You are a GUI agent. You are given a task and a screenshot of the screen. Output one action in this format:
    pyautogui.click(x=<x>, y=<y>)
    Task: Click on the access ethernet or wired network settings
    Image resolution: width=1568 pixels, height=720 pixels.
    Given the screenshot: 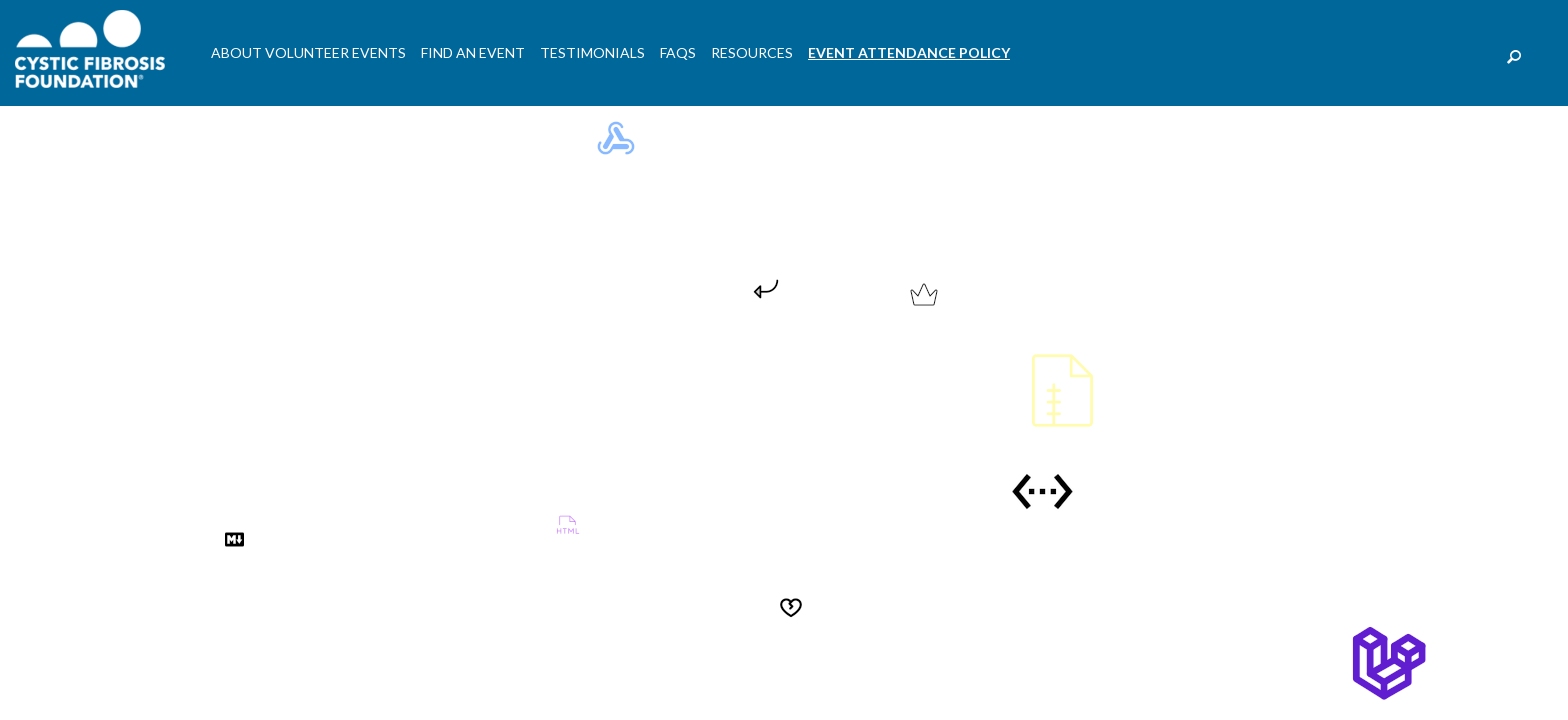 What is the action you would take?
    pyautogui.click(x=1042, y=491)
    